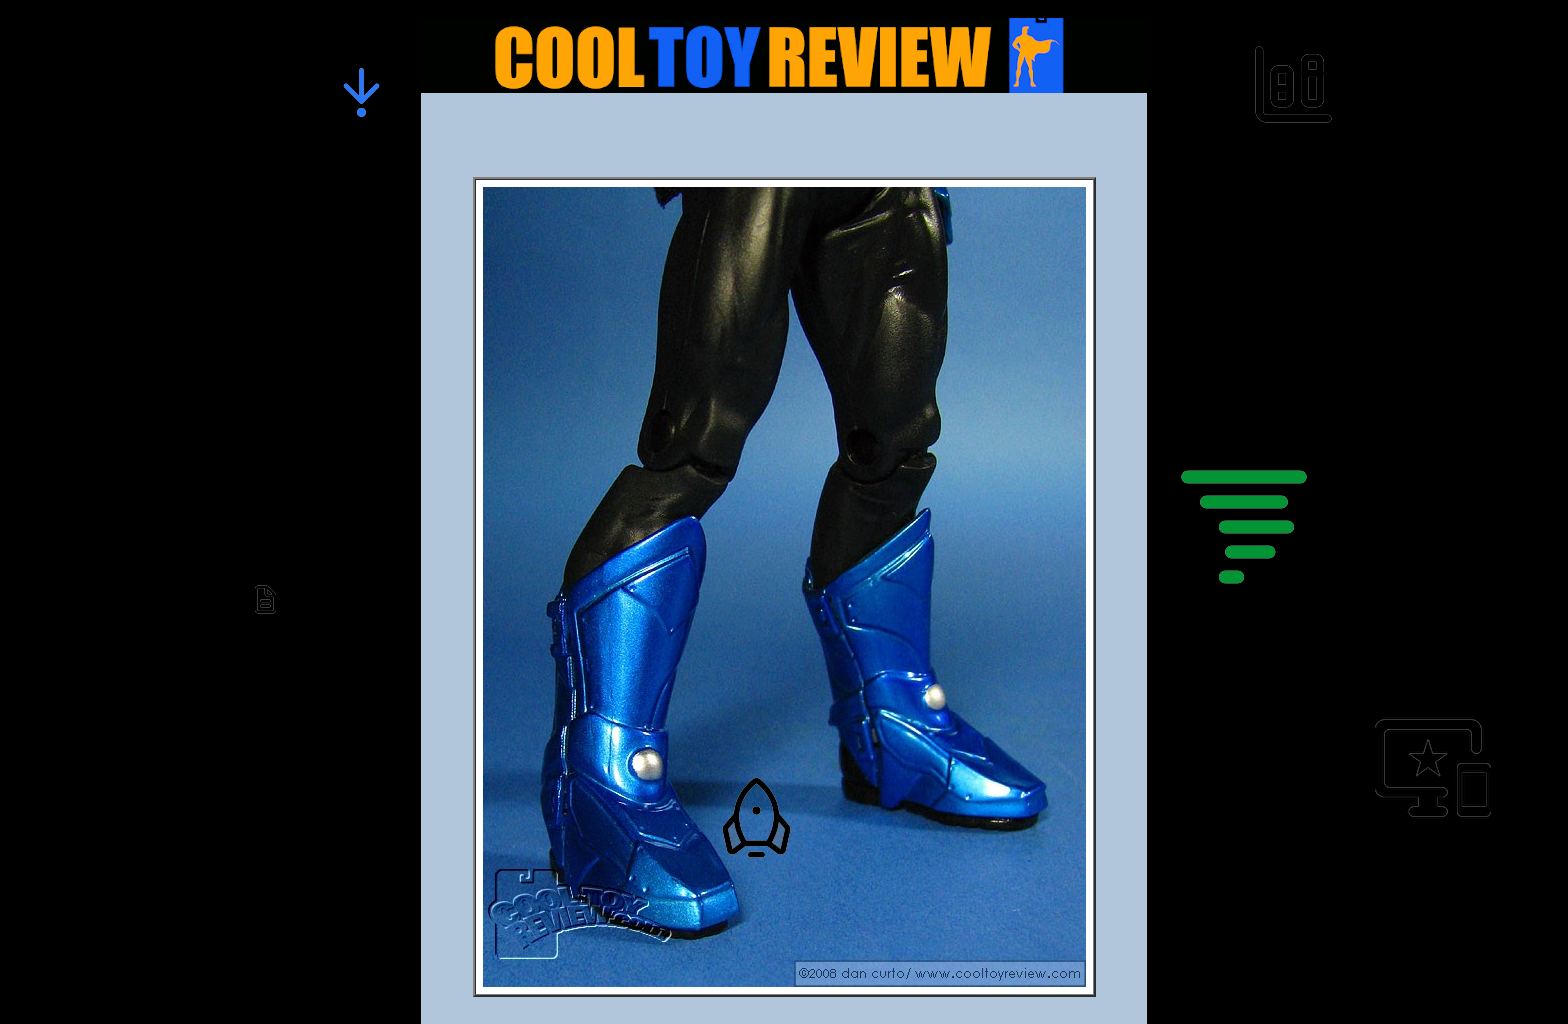 This screenshot has width=1568, height=1024. What do you see at coordinates (1244, 527) in the screenshot?
I see `indicates tornado warning or severe weather alert` at bounding box center [1244, 527].